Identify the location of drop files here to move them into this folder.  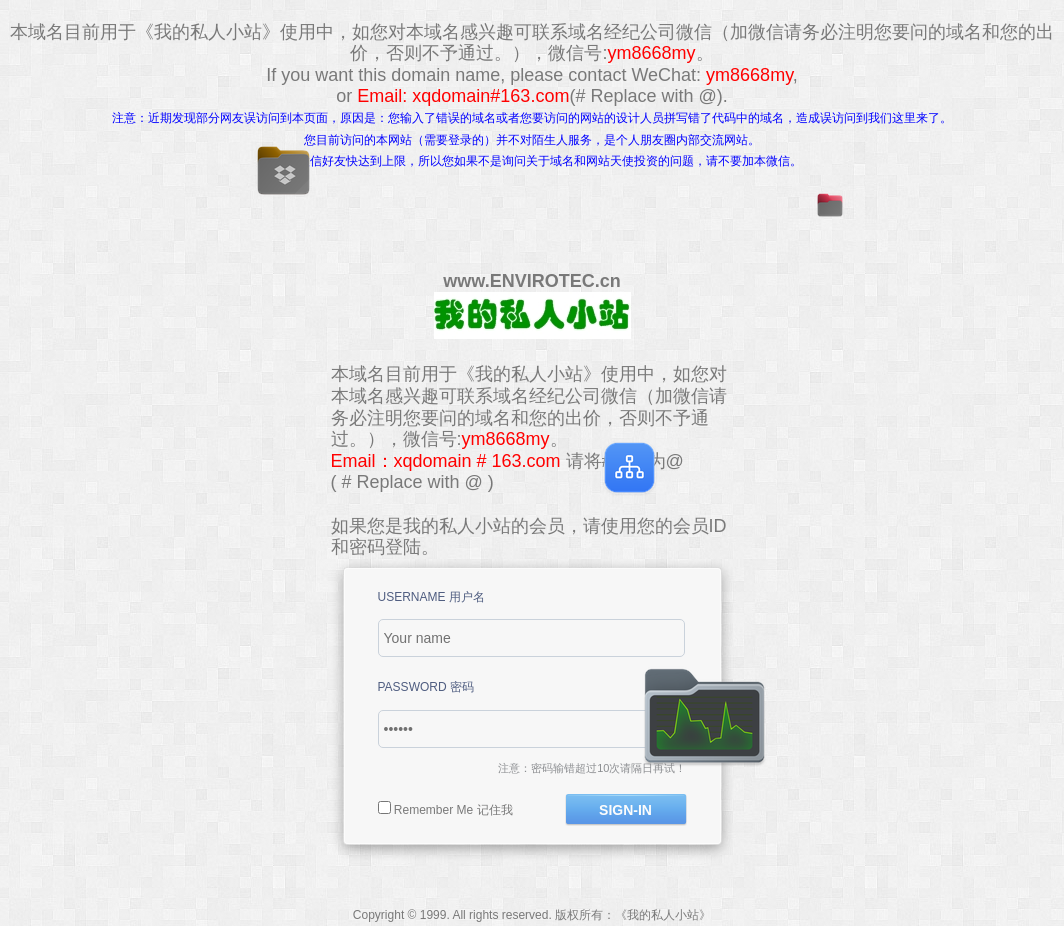
(830, 205).